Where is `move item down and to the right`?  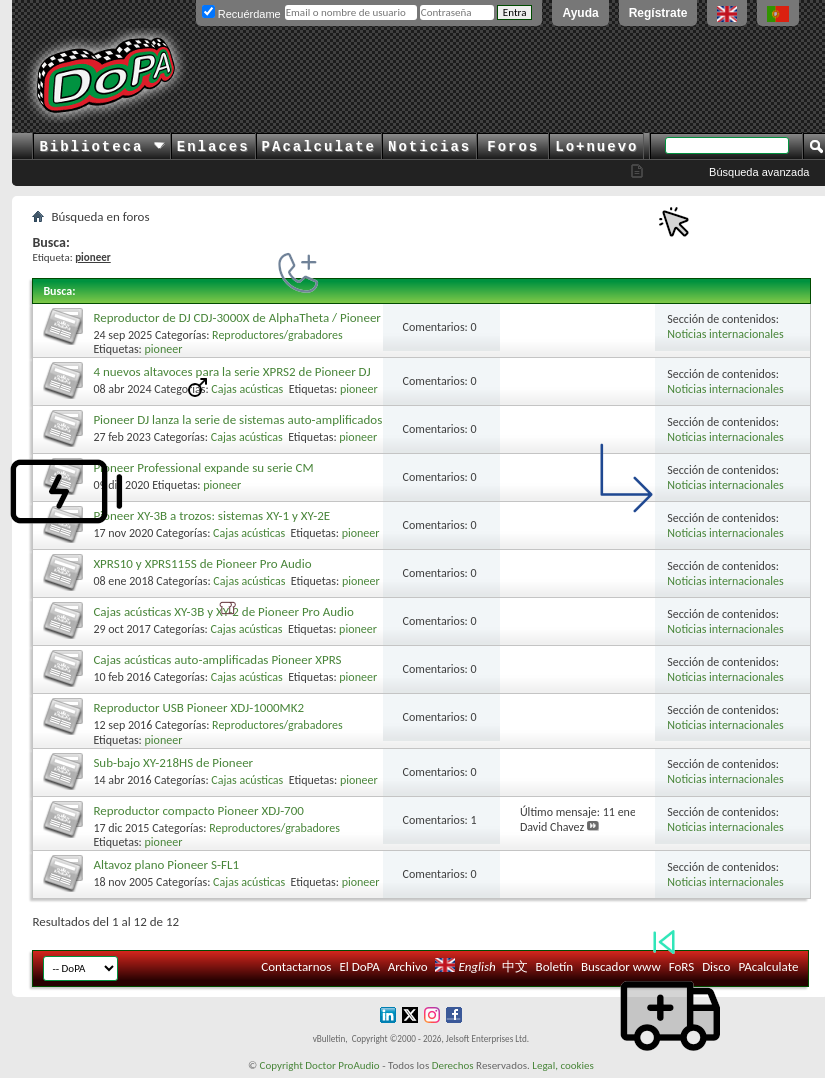
move item down and to the right is located at coordinates (621, 478).